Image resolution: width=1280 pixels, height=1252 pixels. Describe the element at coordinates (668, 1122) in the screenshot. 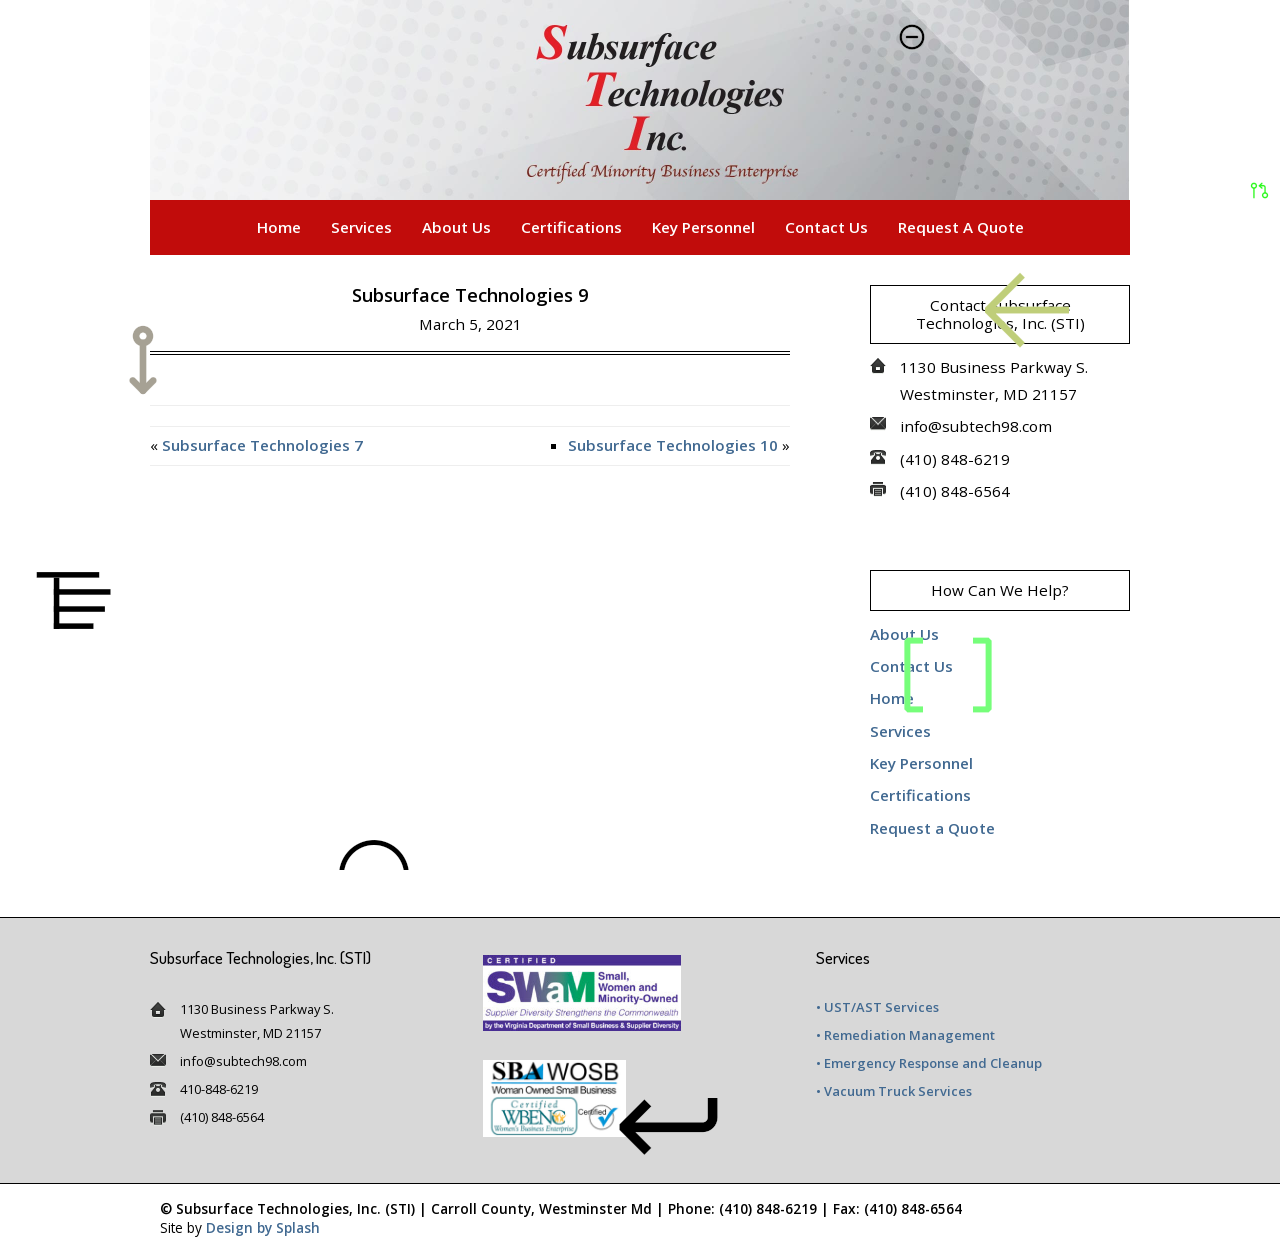

I see `insert a newline or line break` at that location.